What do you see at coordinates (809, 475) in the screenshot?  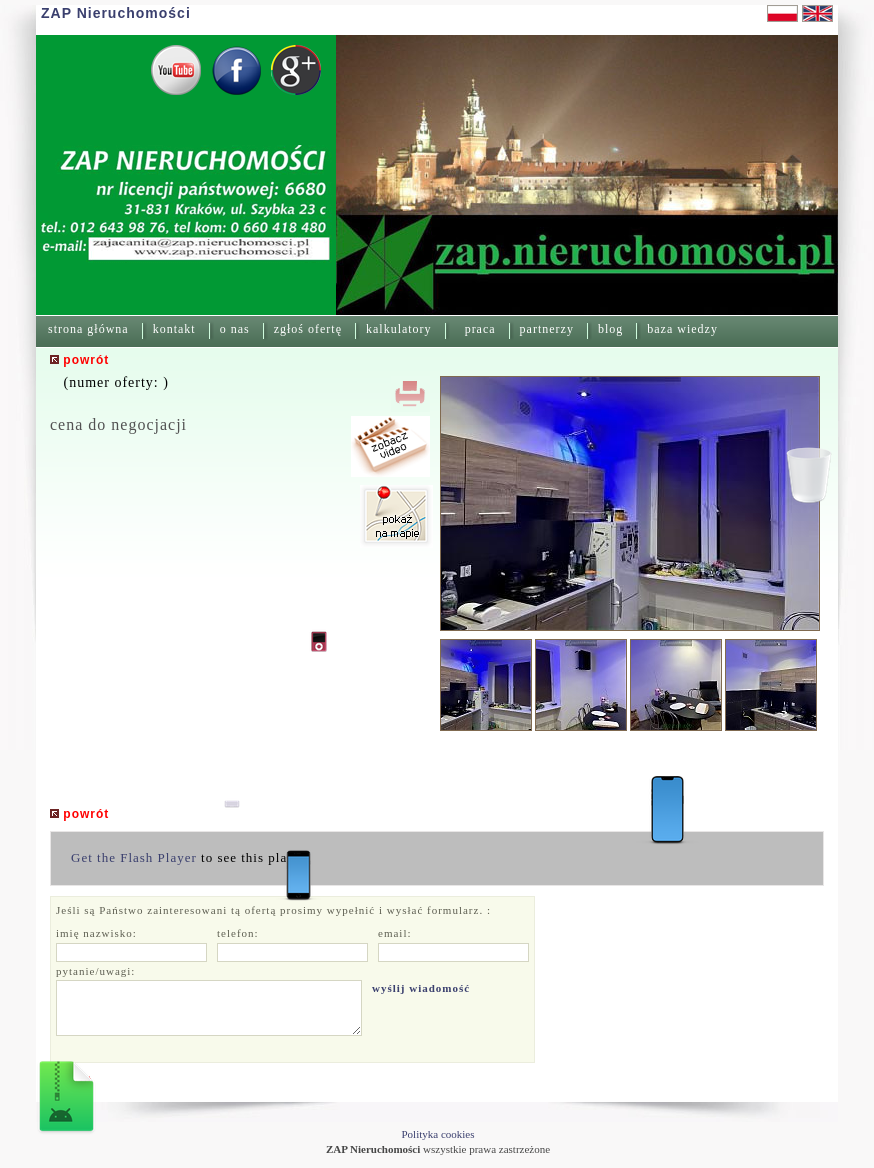 I see `TrashIcon` at bounding box center [809, 475].